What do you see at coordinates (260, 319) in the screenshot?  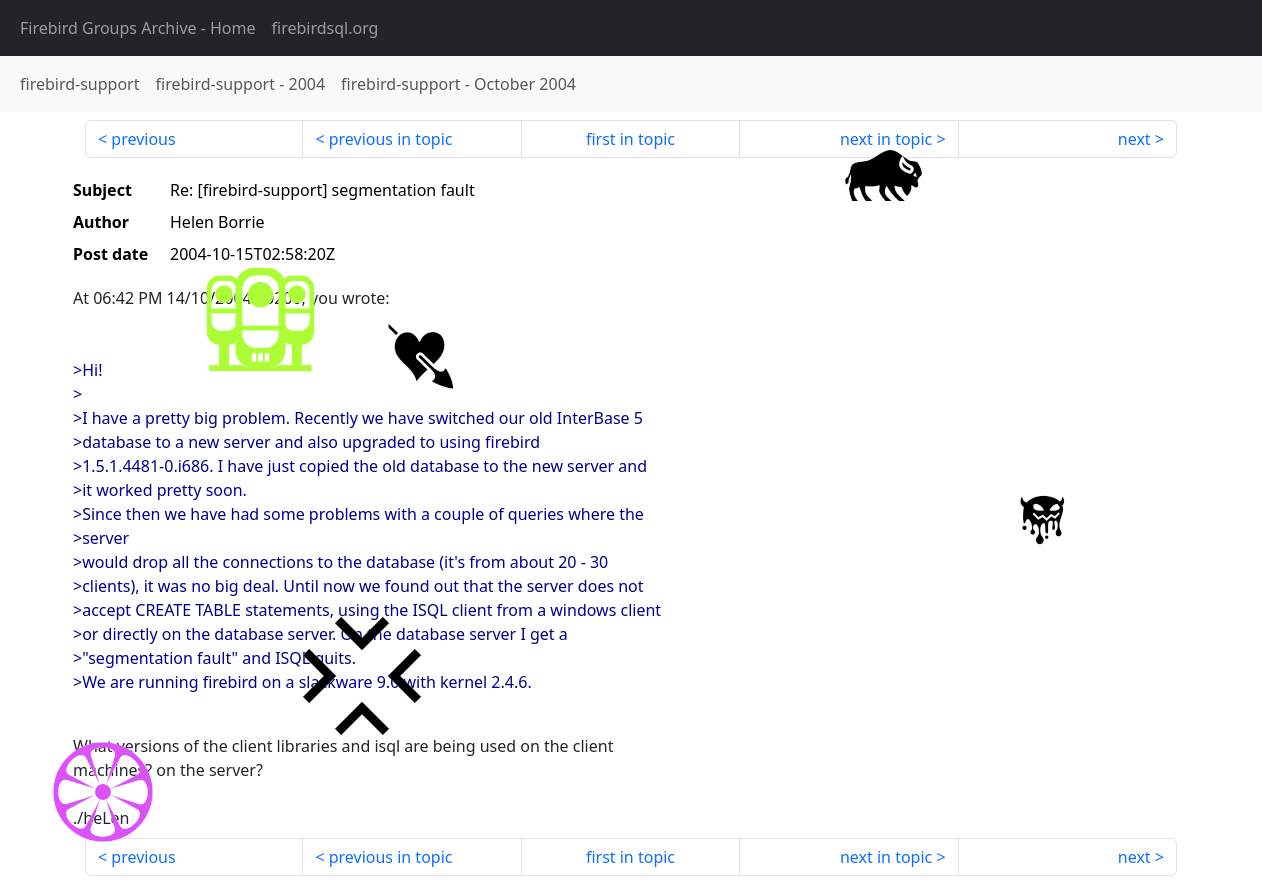 I see `select your squad or team roster` at bounding box center [260, 319].